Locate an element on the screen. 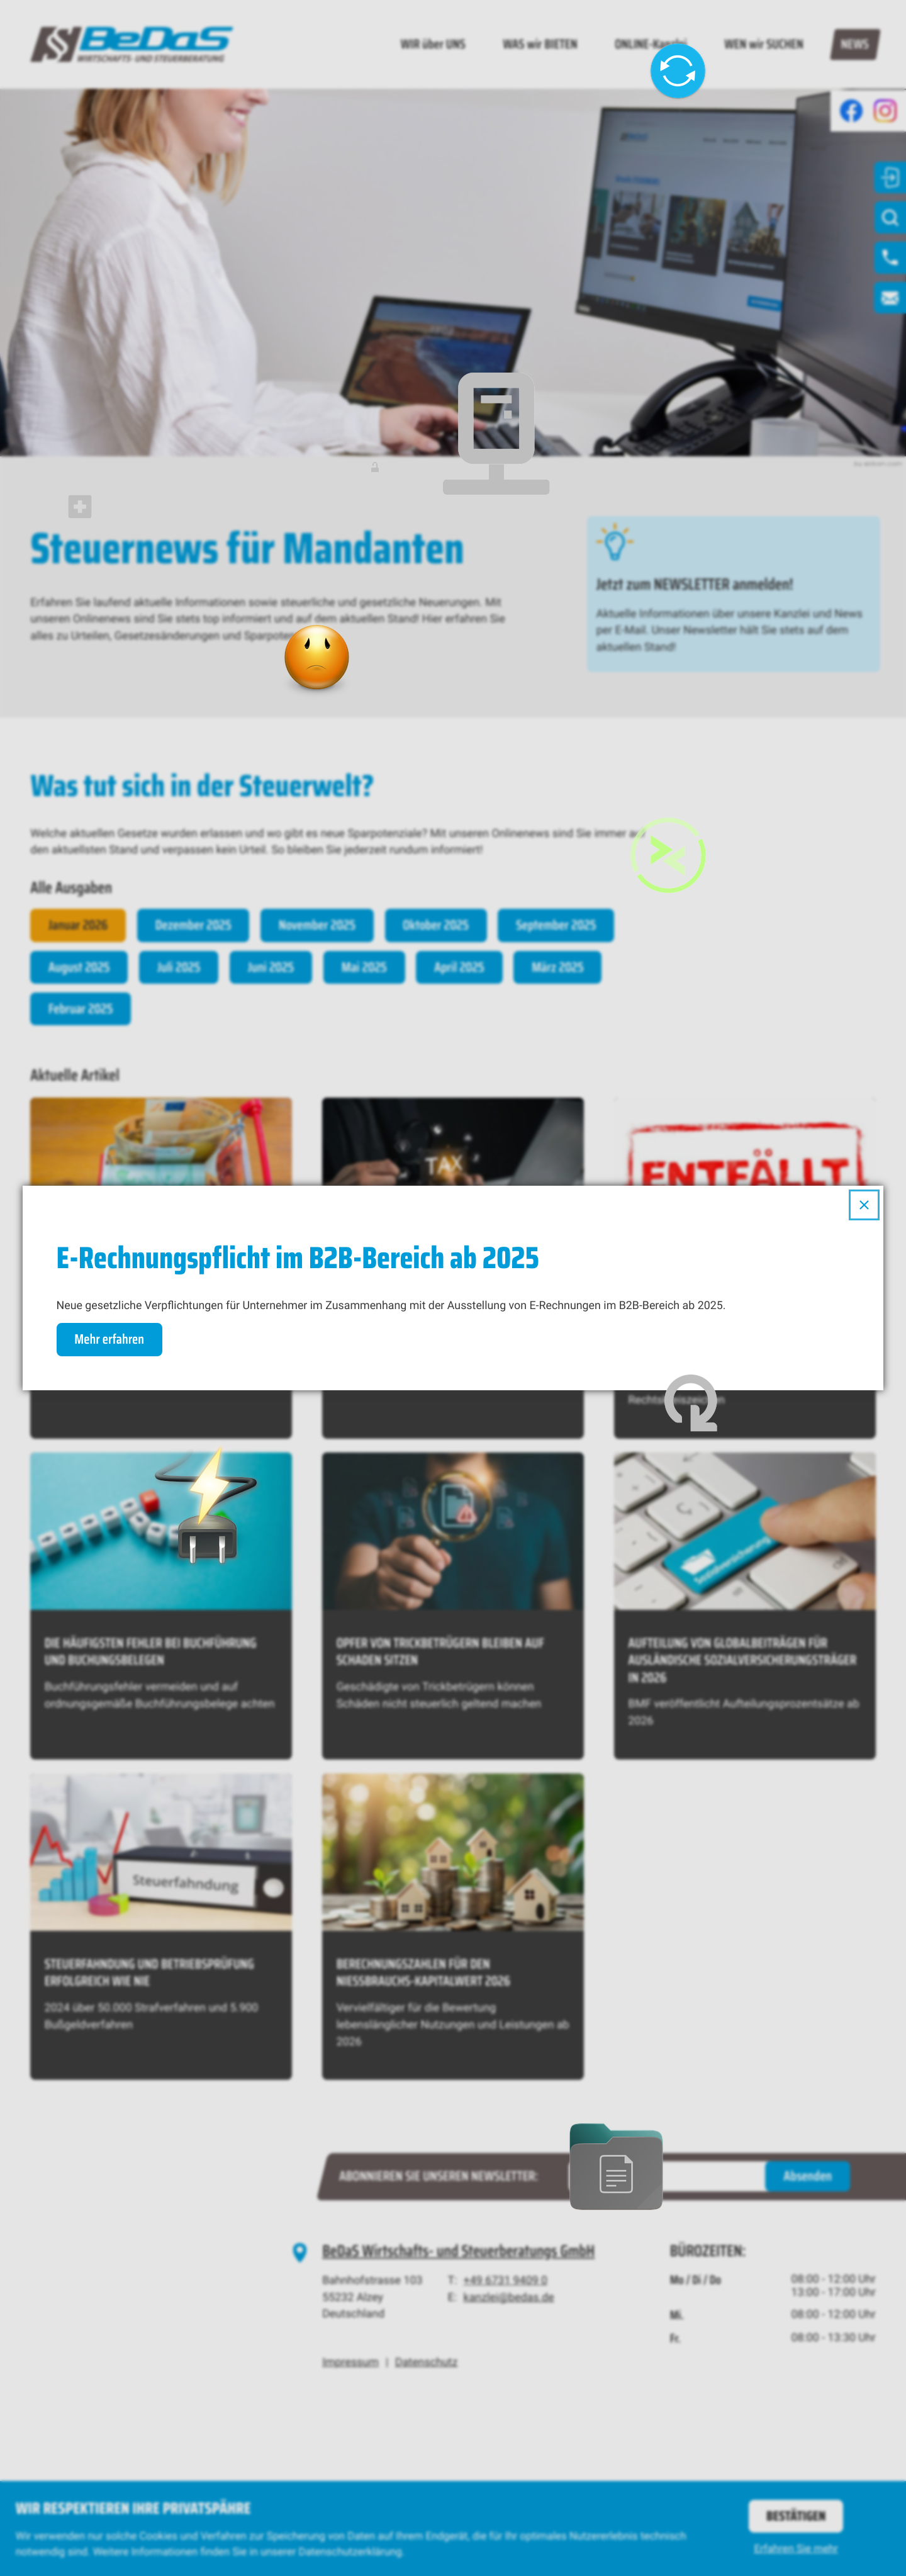  indicates file sync in progress is located at coordinates (678, 70).